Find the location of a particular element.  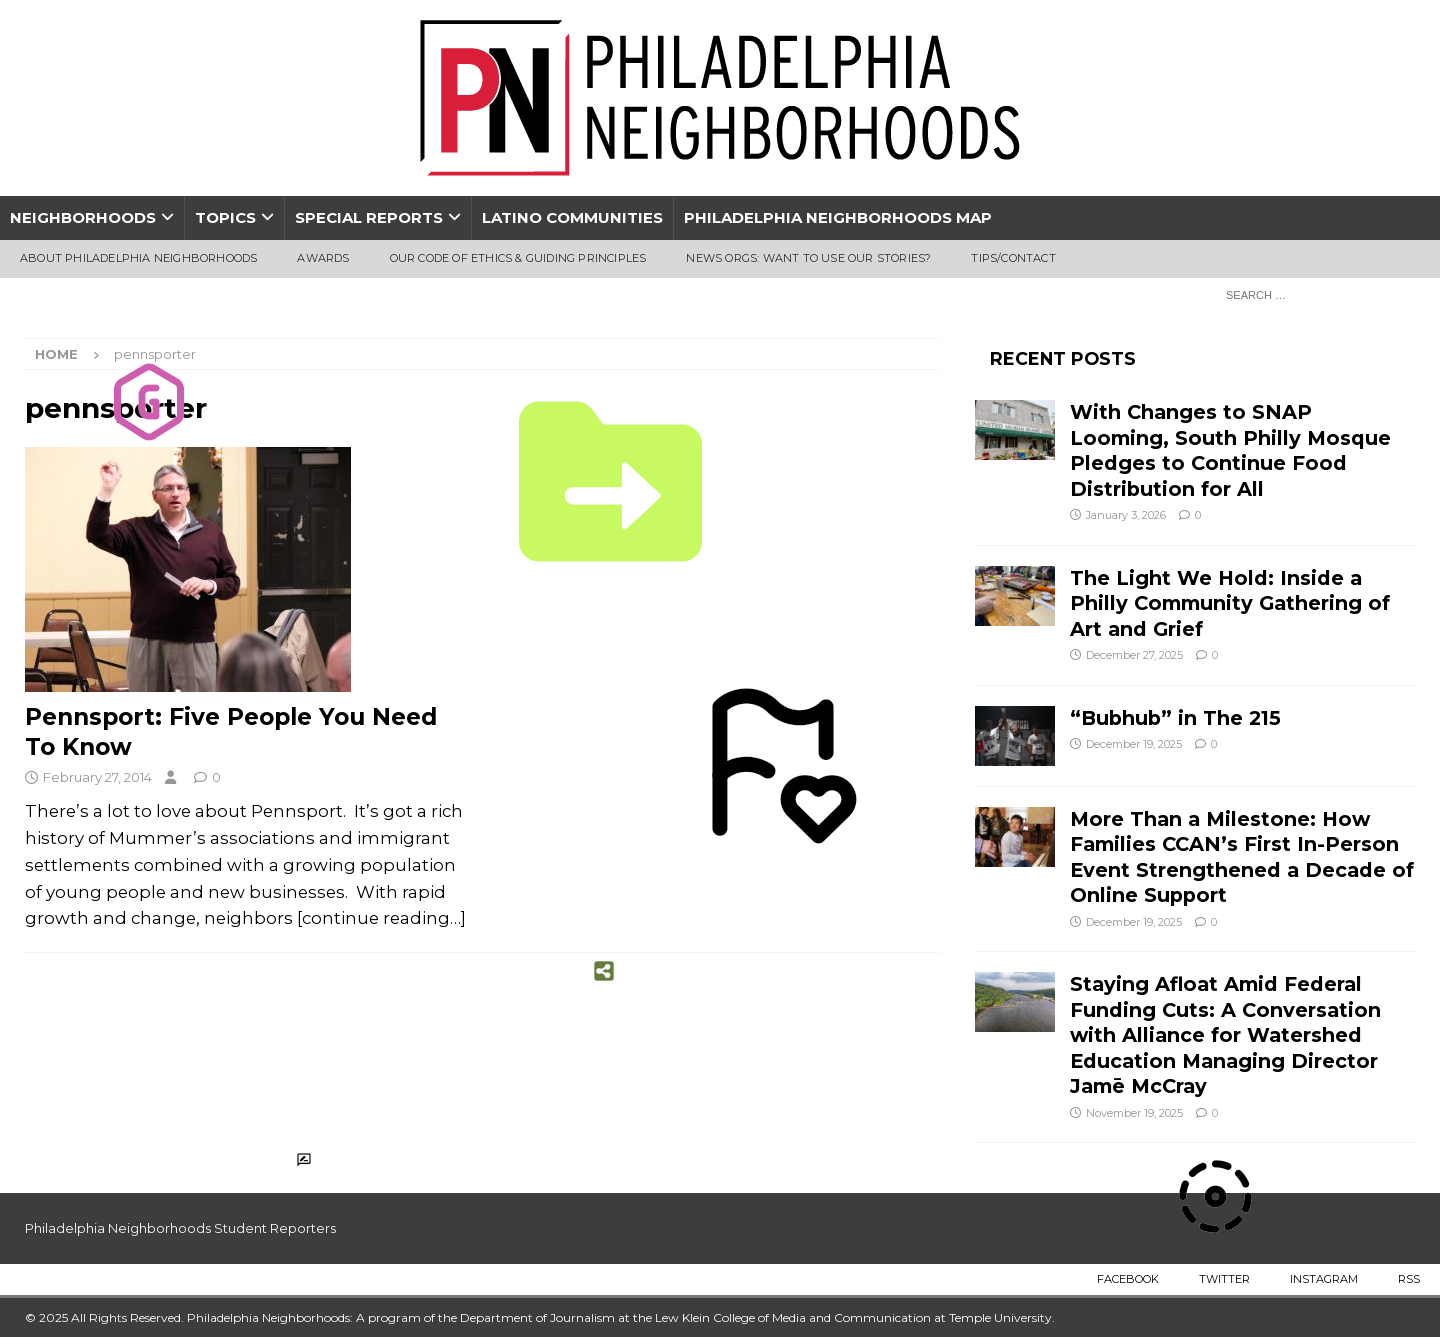

write a review or rating is located at coordinates (304, 1160).